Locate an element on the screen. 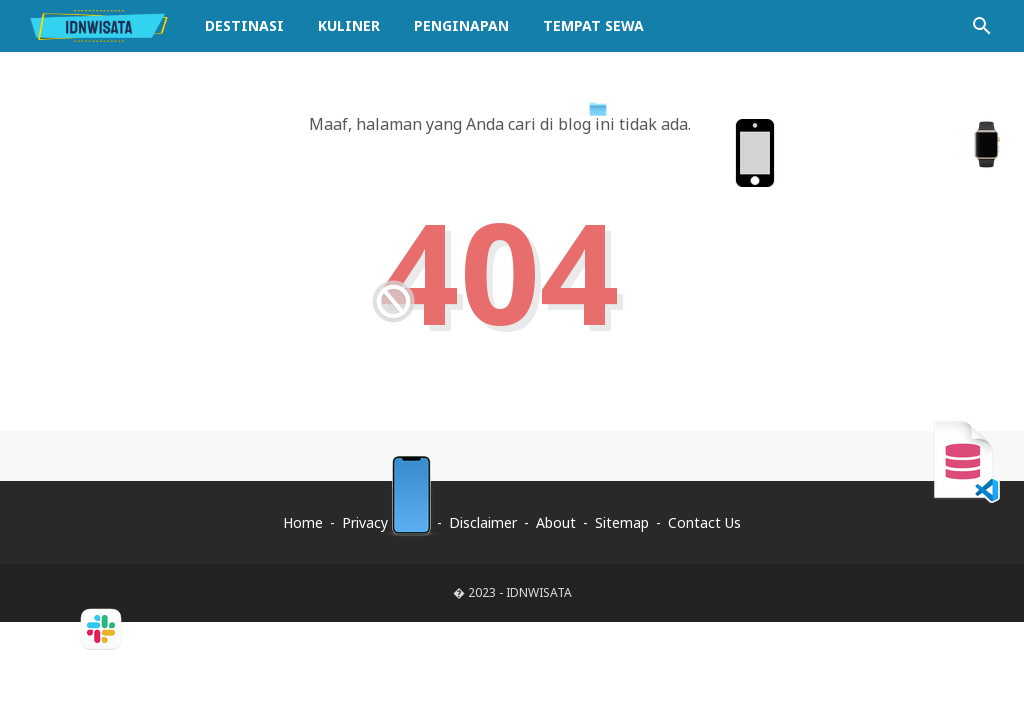  open Slack is located at coordinates (101, 629).